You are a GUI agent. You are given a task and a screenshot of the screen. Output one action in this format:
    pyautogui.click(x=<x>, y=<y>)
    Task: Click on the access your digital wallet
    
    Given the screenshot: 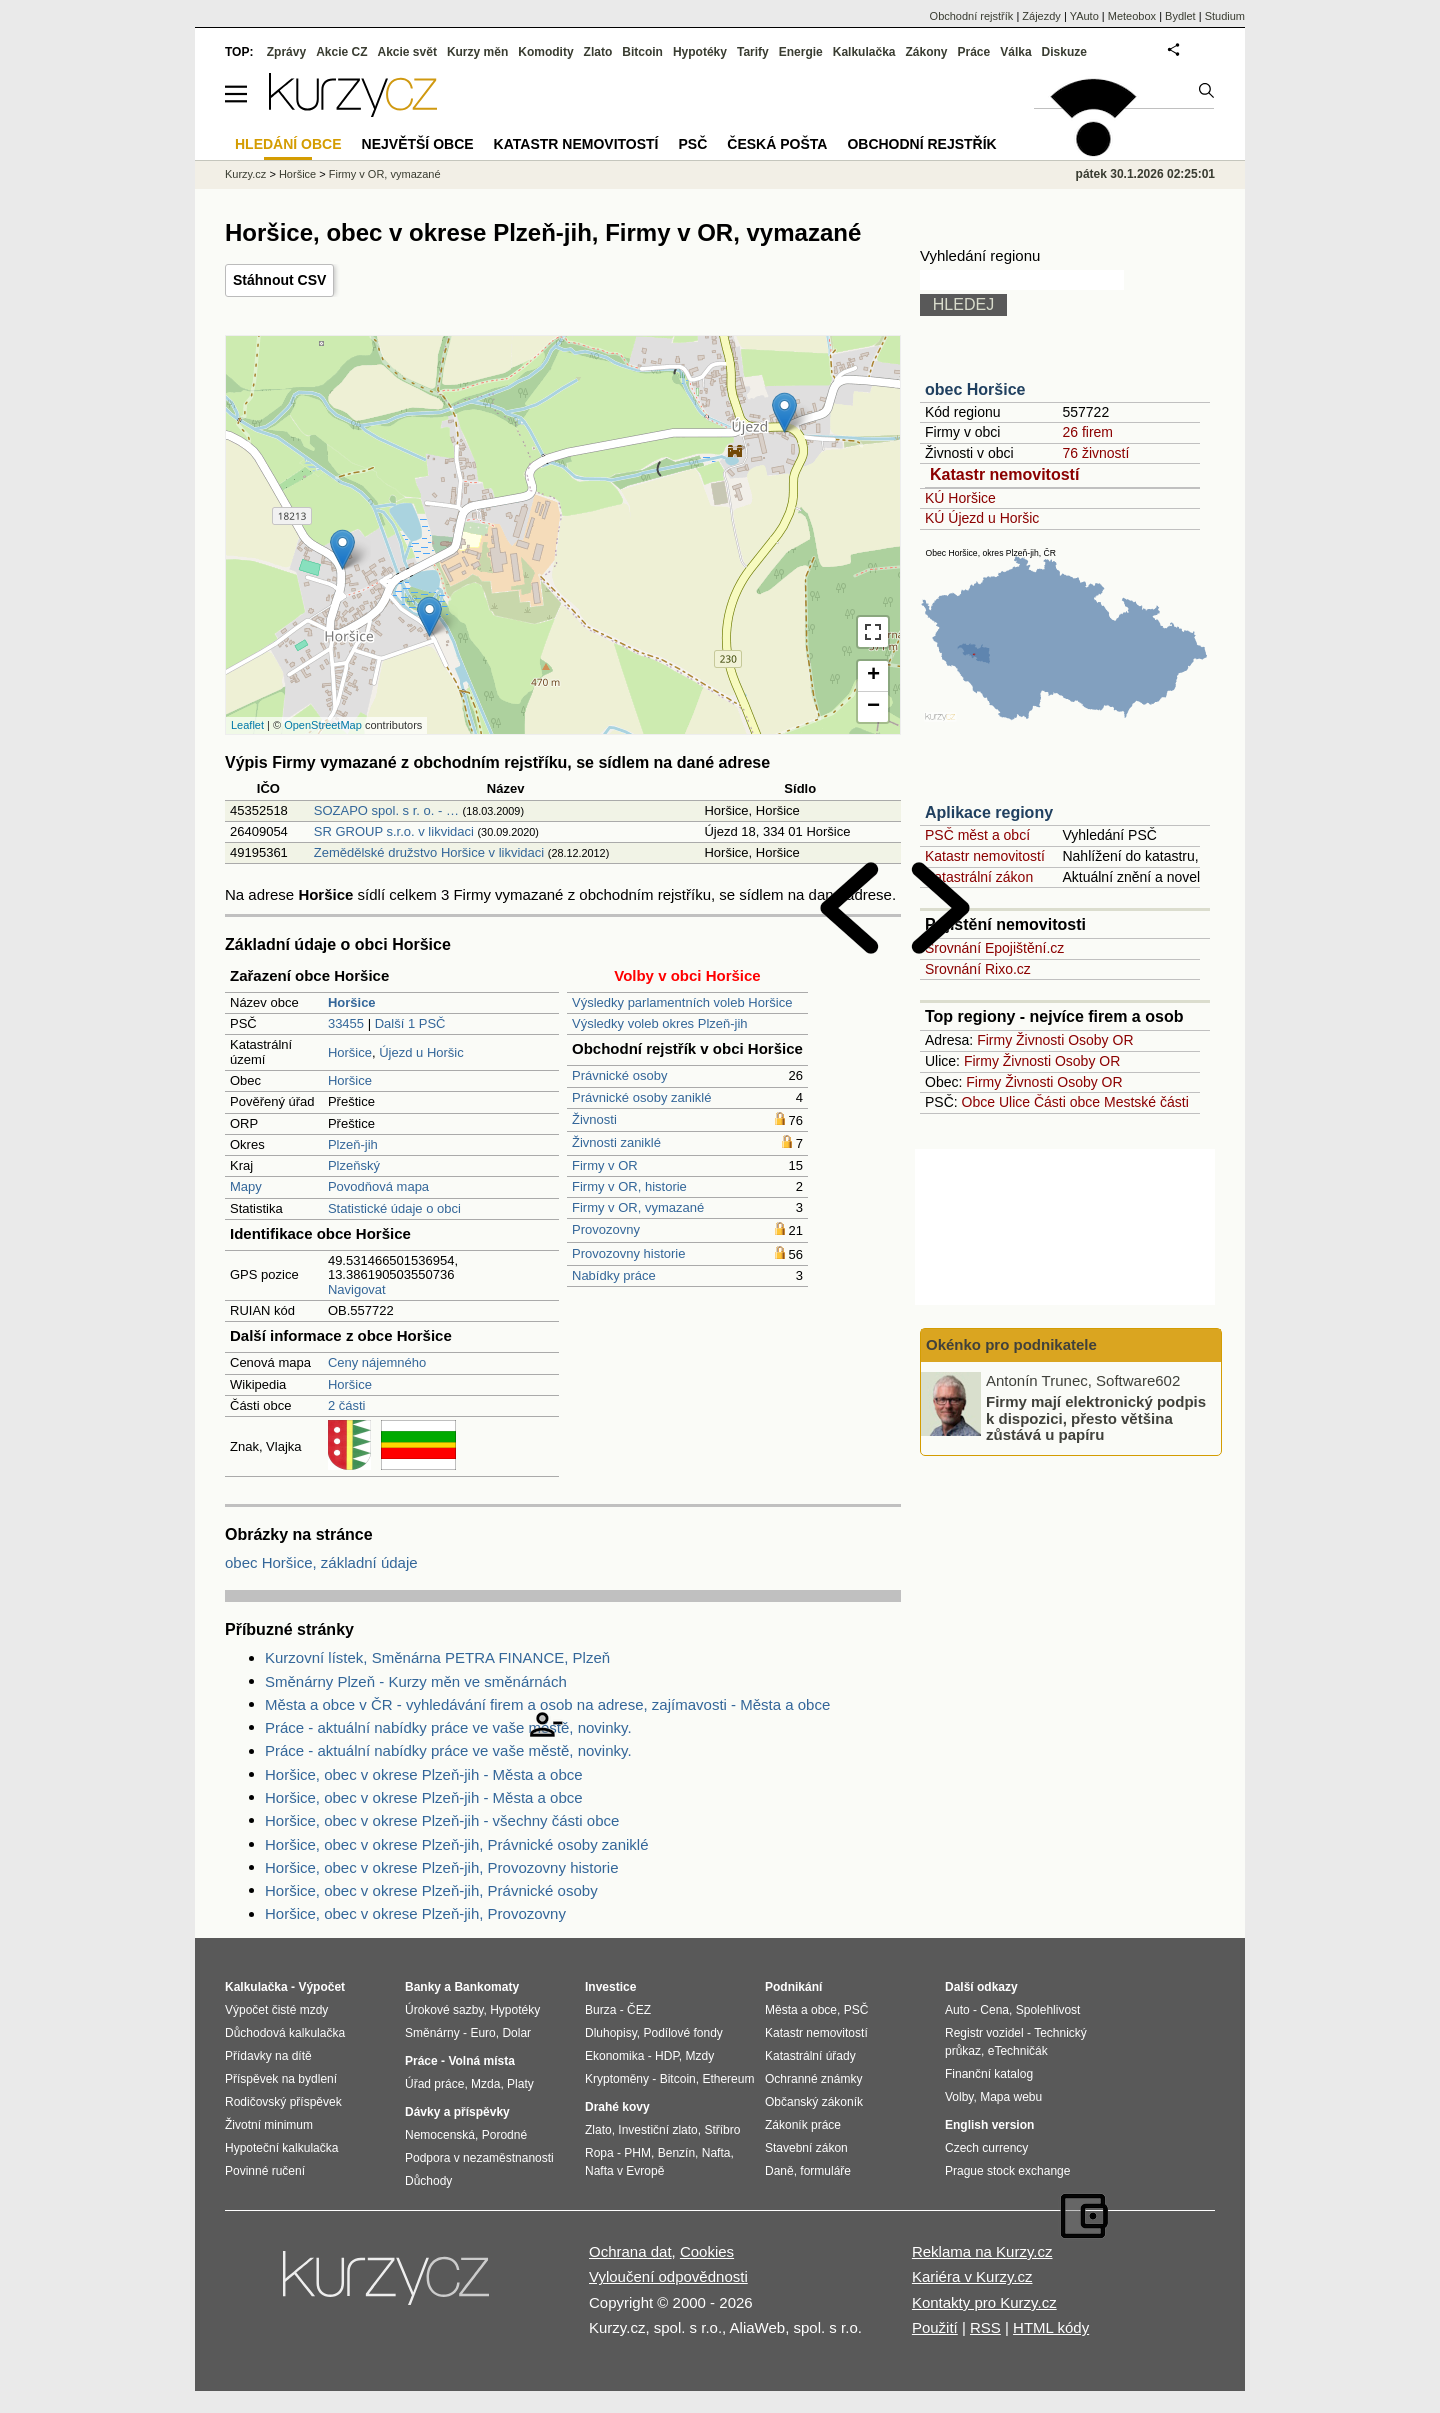 What is the action you would take?
    pyautogui.click(x=1083, y=2216)
    